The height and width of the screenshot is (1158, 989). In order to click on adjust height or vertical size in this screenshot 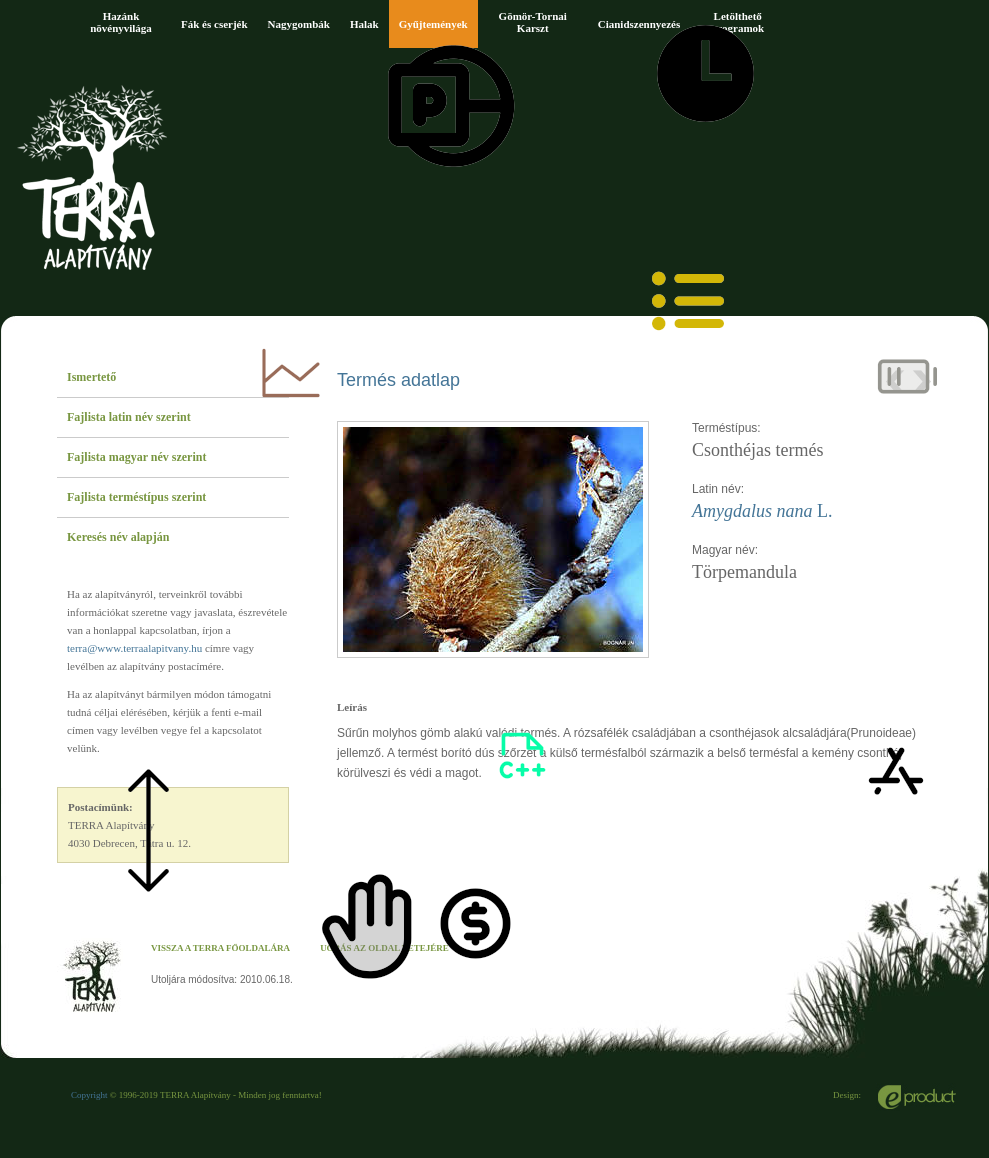, I will do `click(148, 830)`.